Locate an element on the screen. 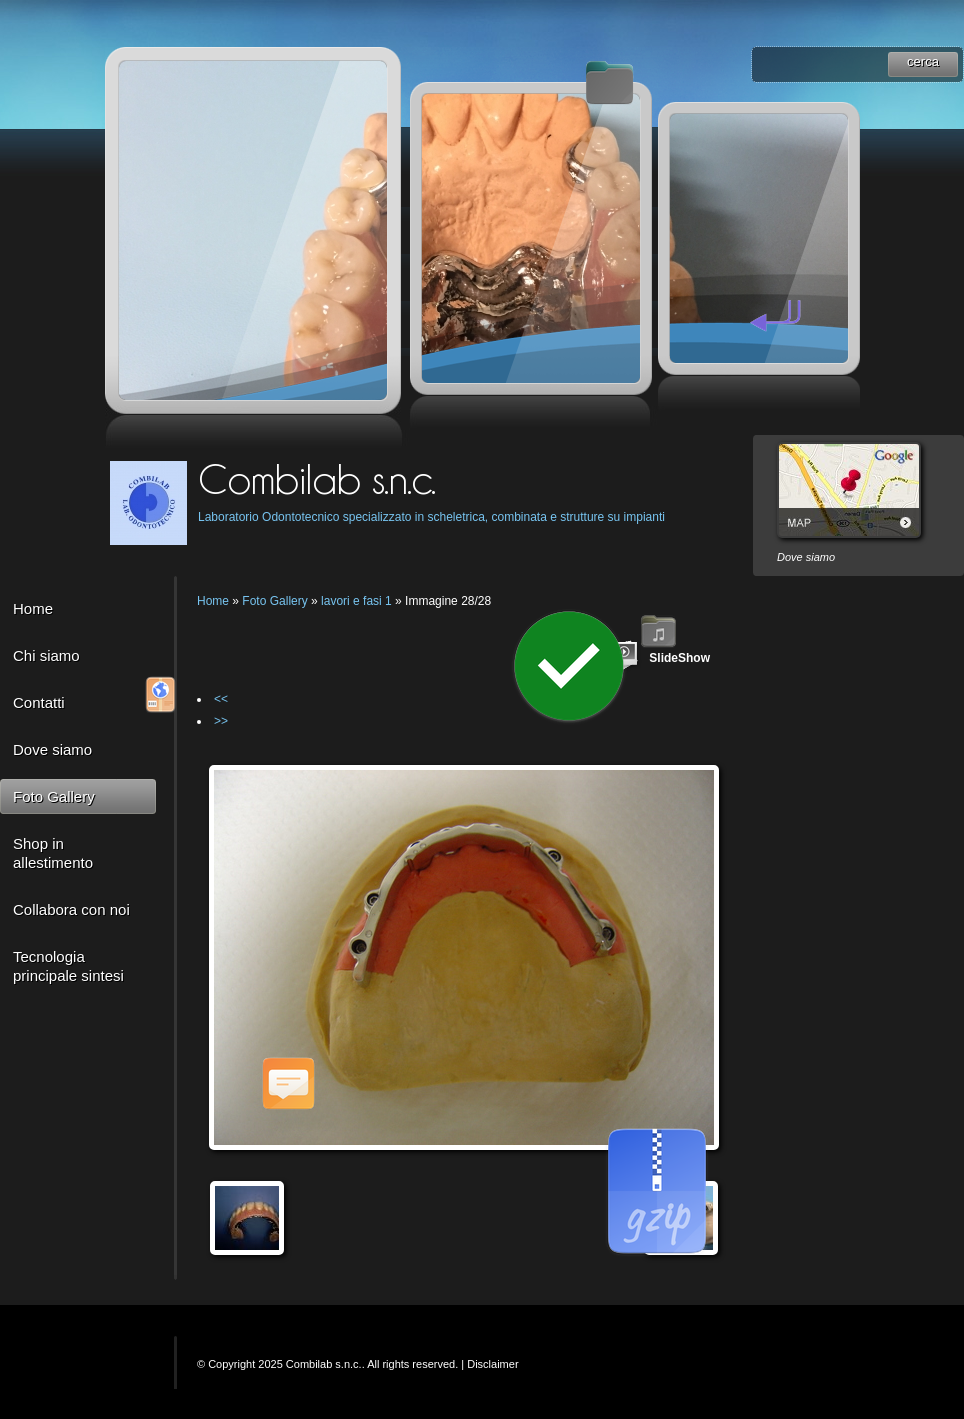 This screenshot has width=964, height=1419. open your music folder is located at coordinates (658, 630).